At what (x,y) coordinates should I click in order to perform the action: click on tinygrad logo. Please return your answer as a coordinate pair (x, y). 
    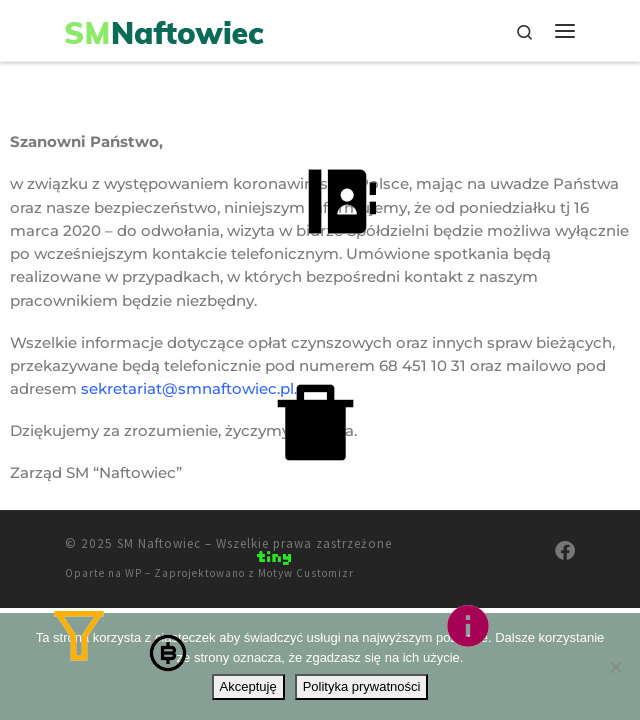
    Looking at the image, I should click on (274, 558).